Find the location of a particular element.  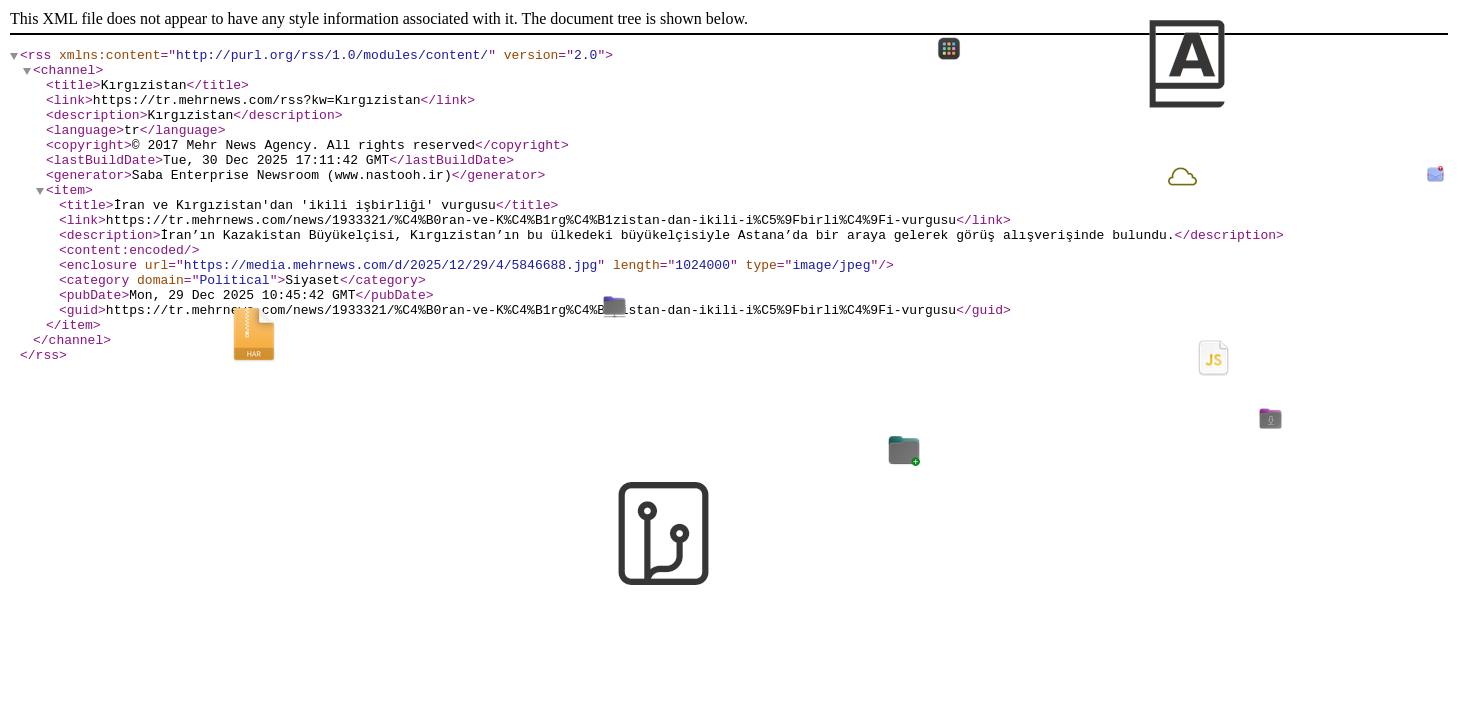

access cloud storage or sync settings is located at coordinates (1182, 176).